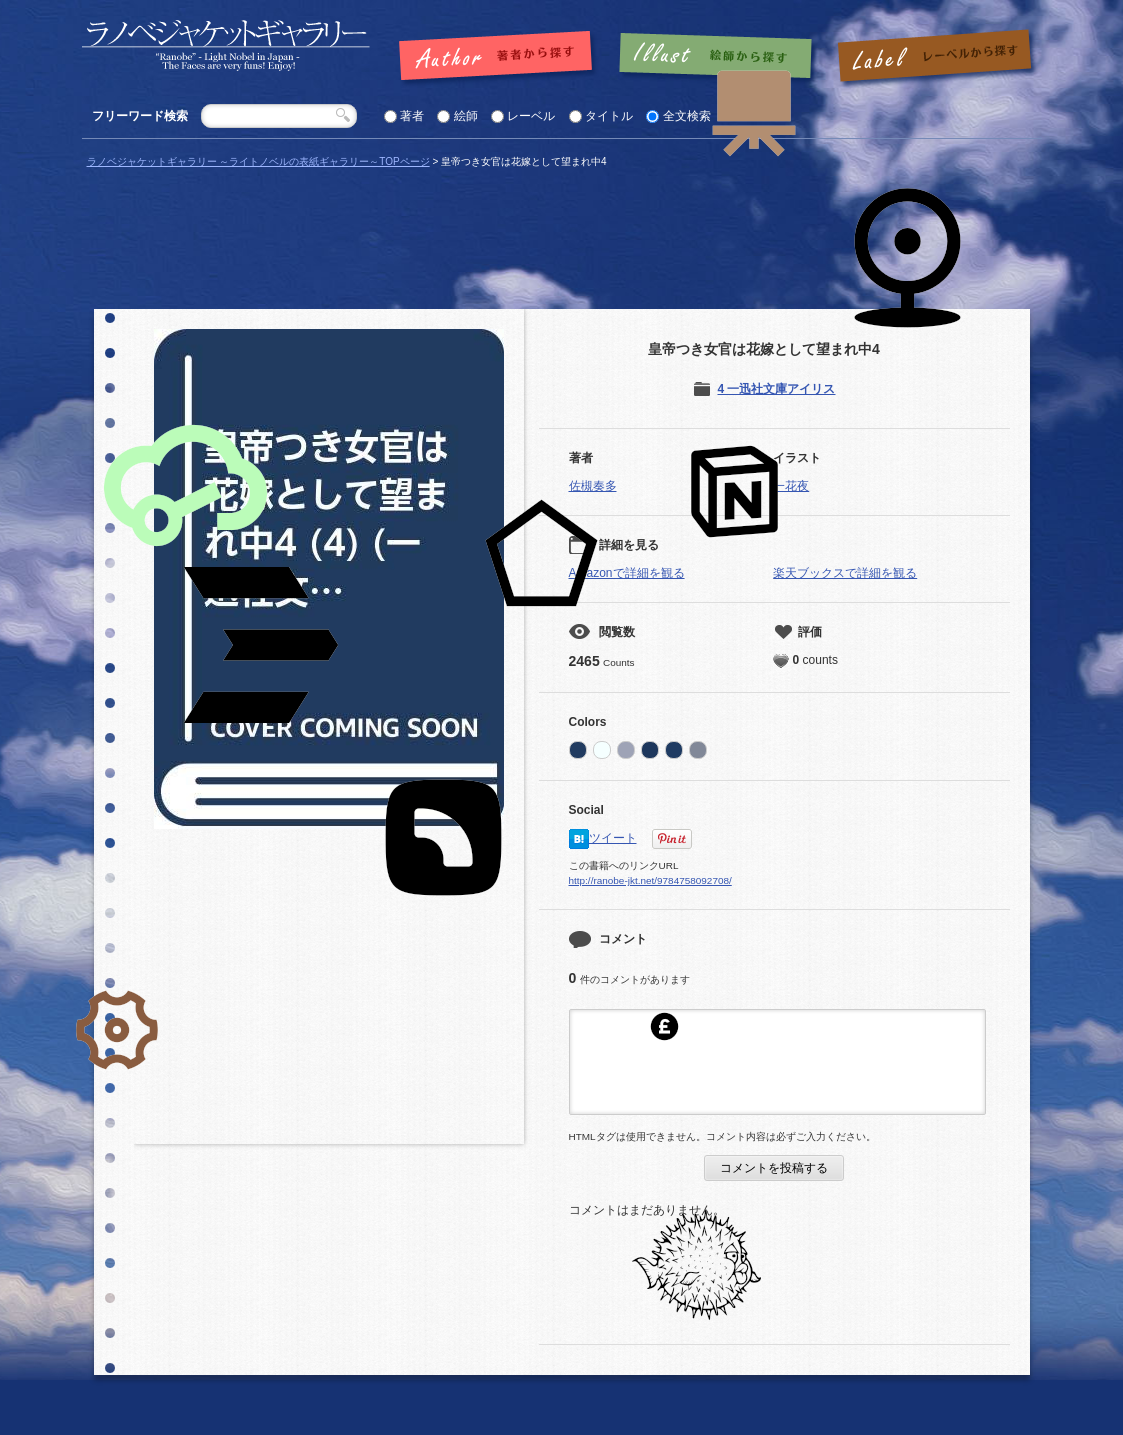  What do you see at coordinates (696, 1264) in the screenshot?
I see `OpenBSD operating system logo` at bounding box center [696, 1264].